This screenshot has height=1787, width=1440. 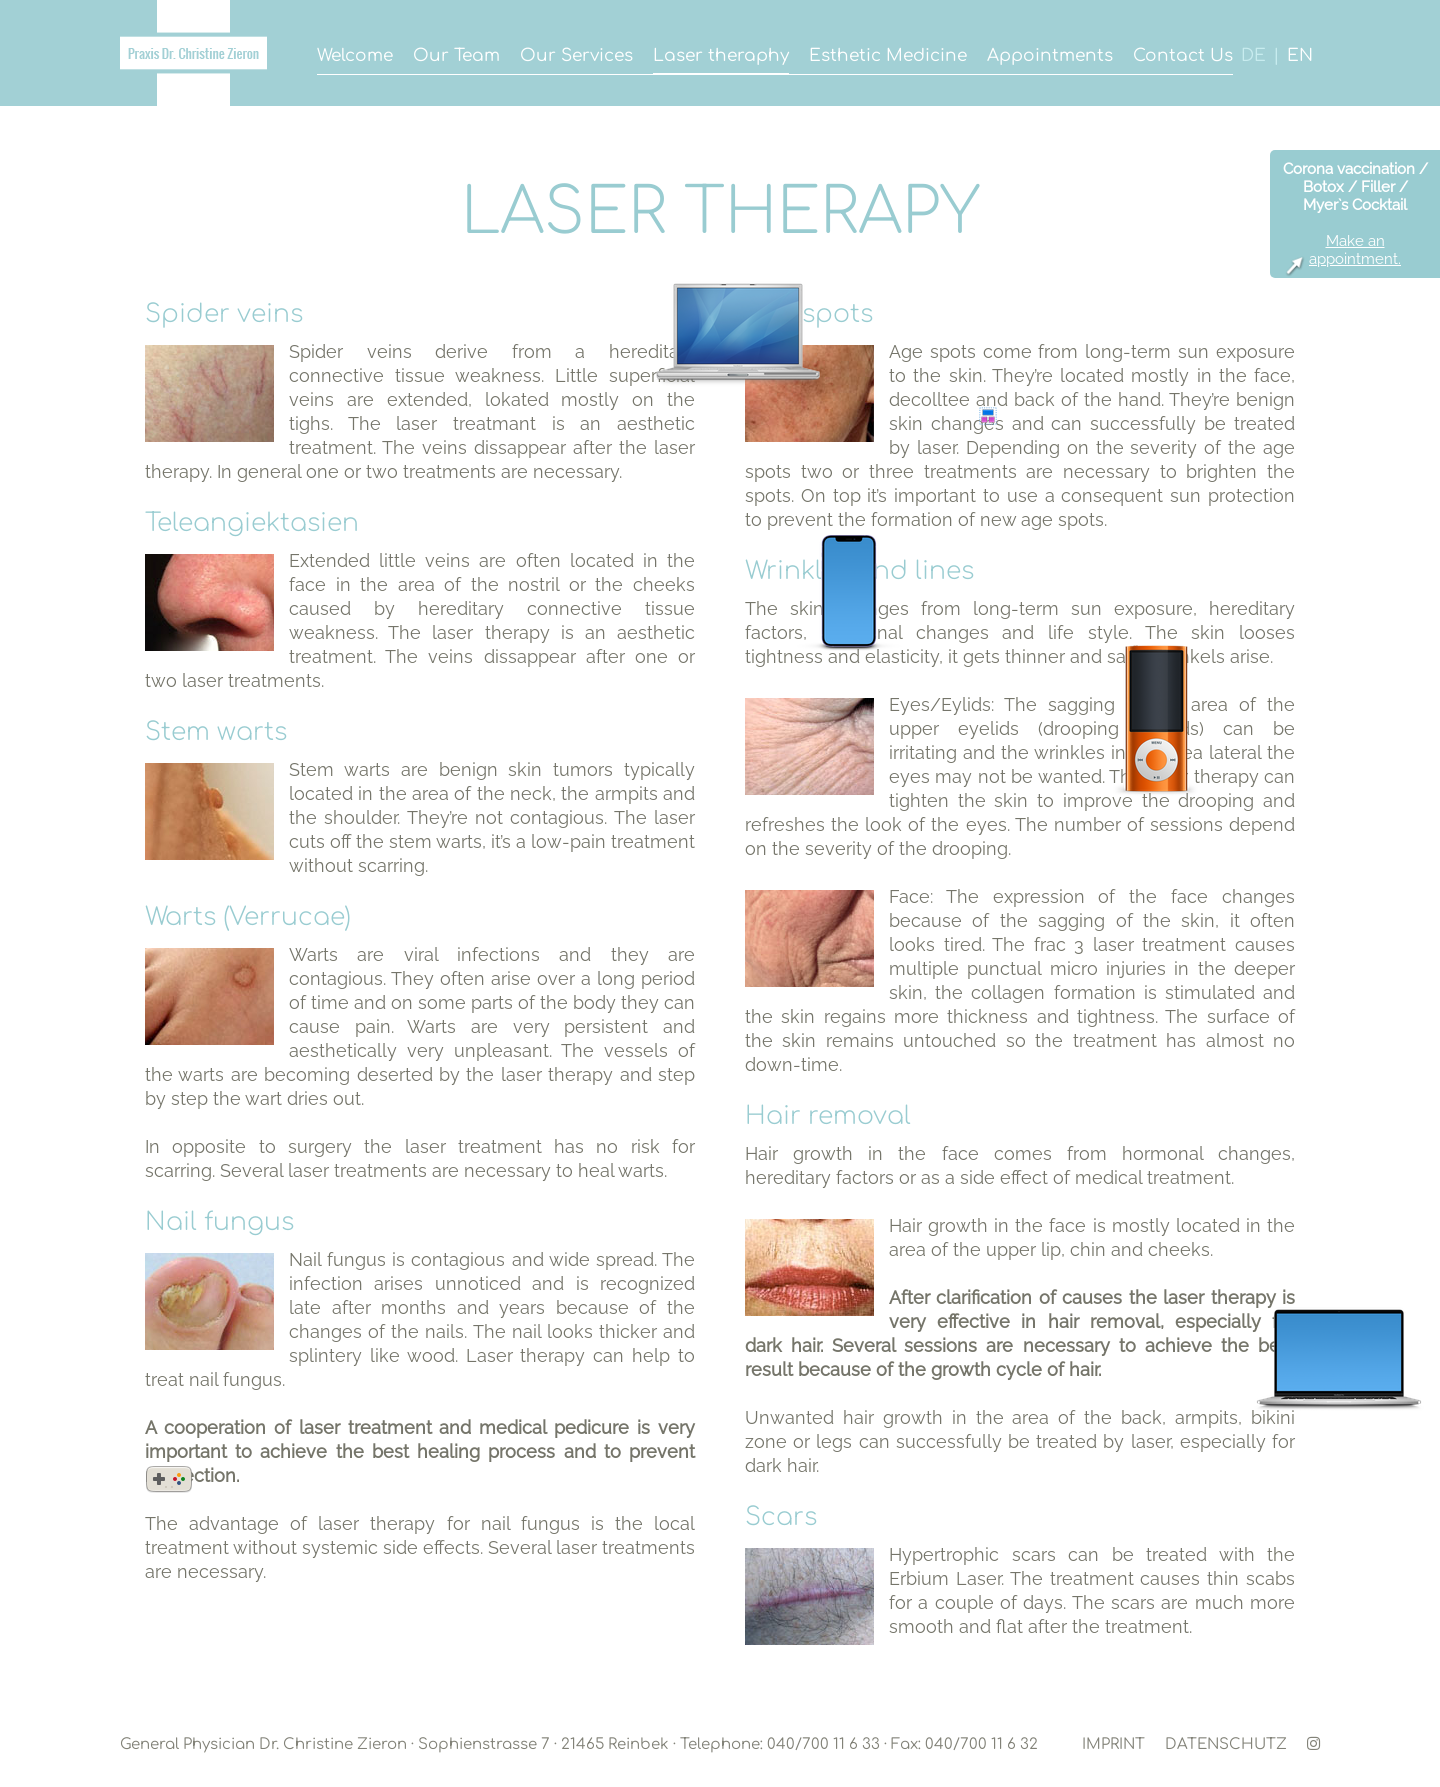 What do you see at coordinates (1339, 1353) in the screenshot?
I see `indicates this mac device in system preferences` at bounding box center [1339, 1353].